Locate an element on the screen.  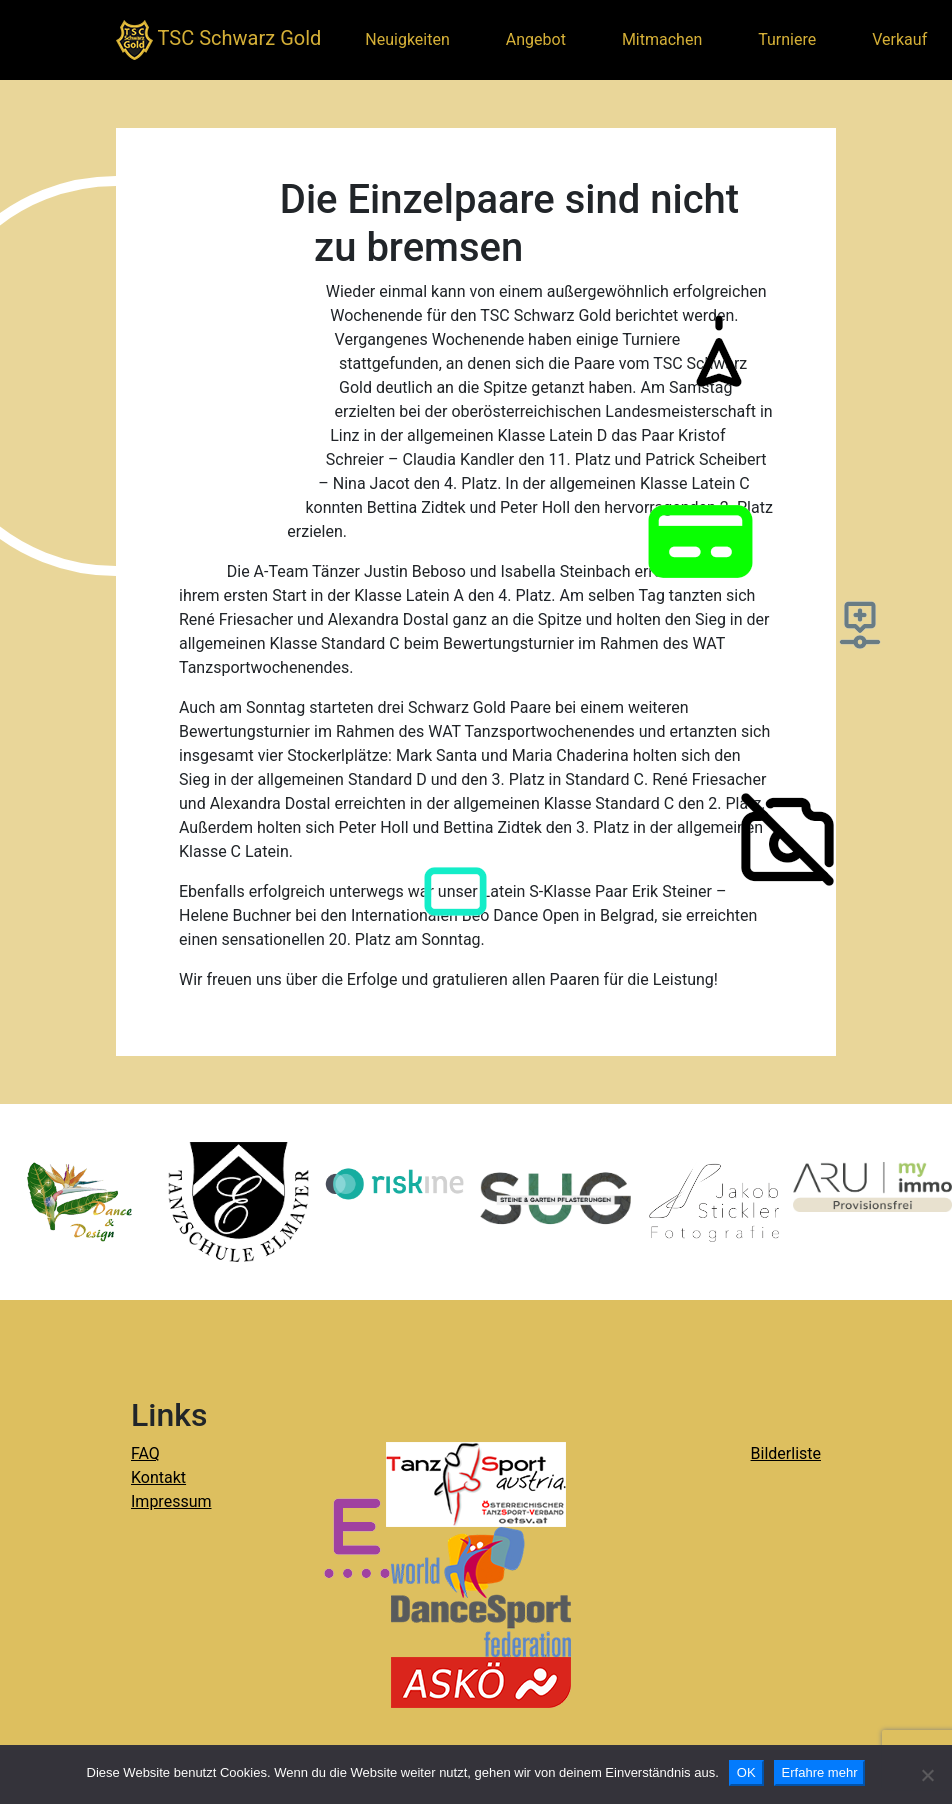
camera is disabled or turned off is located at coordinates (787, 839).